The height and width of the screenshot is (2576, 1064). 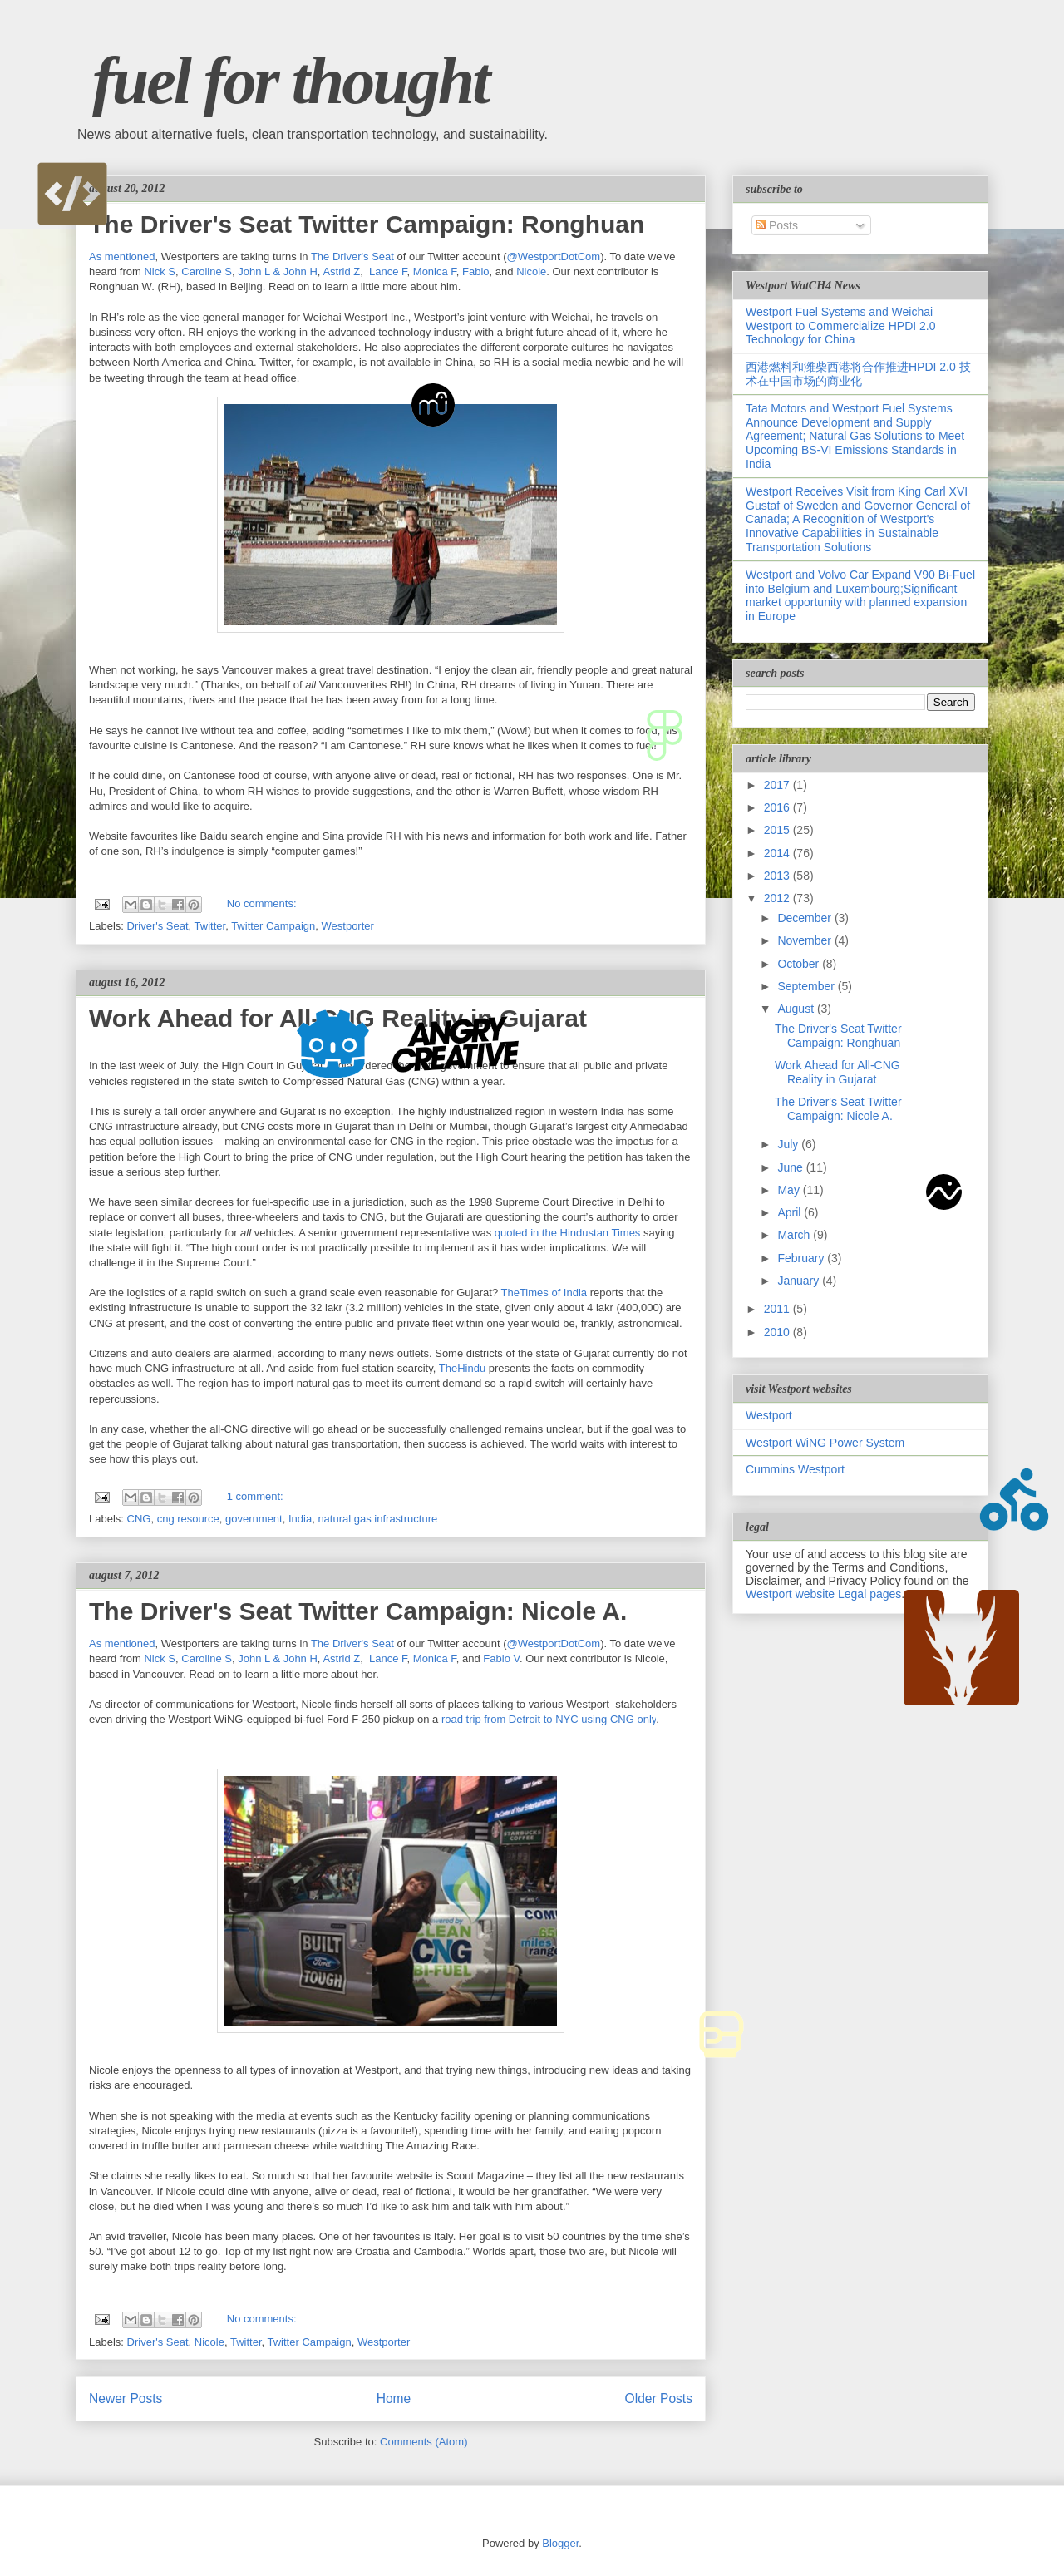 I want to click on cesium platform logo, so click(x=943, y=1192).